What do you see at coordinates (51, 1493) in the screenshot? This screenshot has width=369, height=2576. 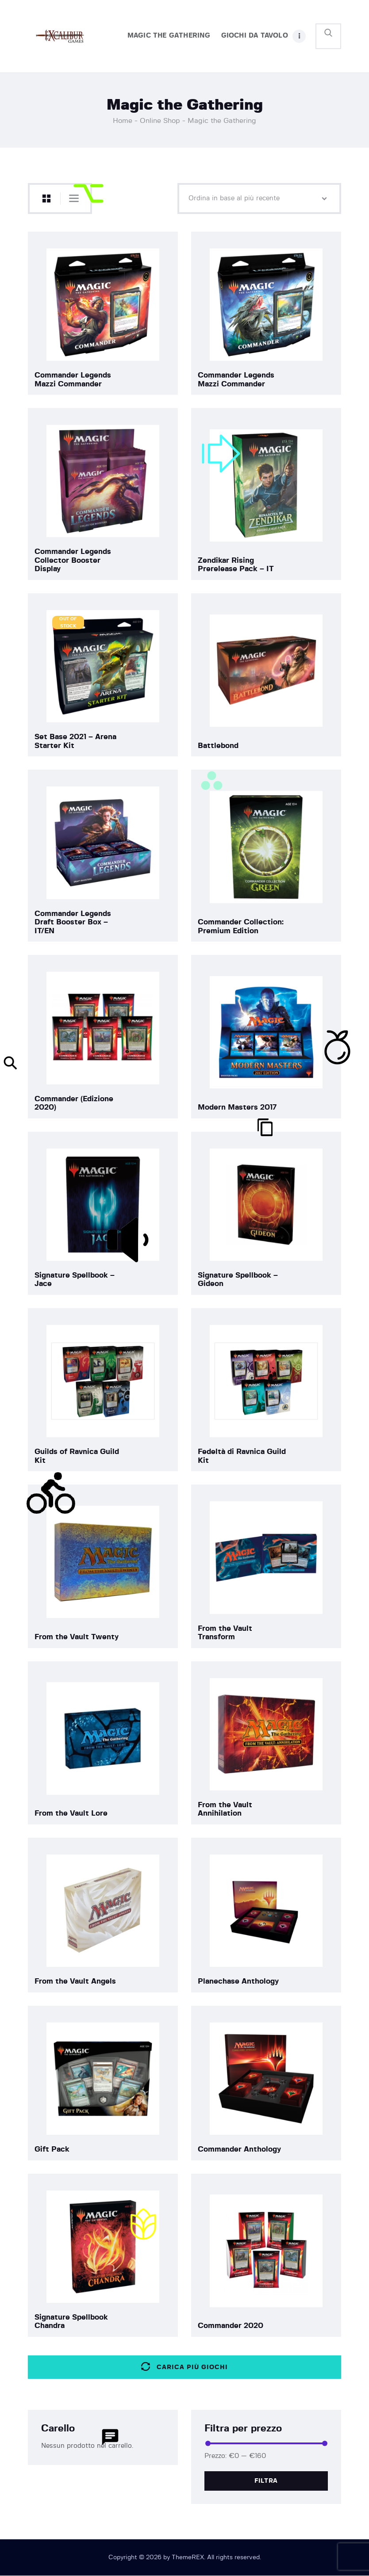 I see `get cycling directions` at bounding box center [51, 1493].